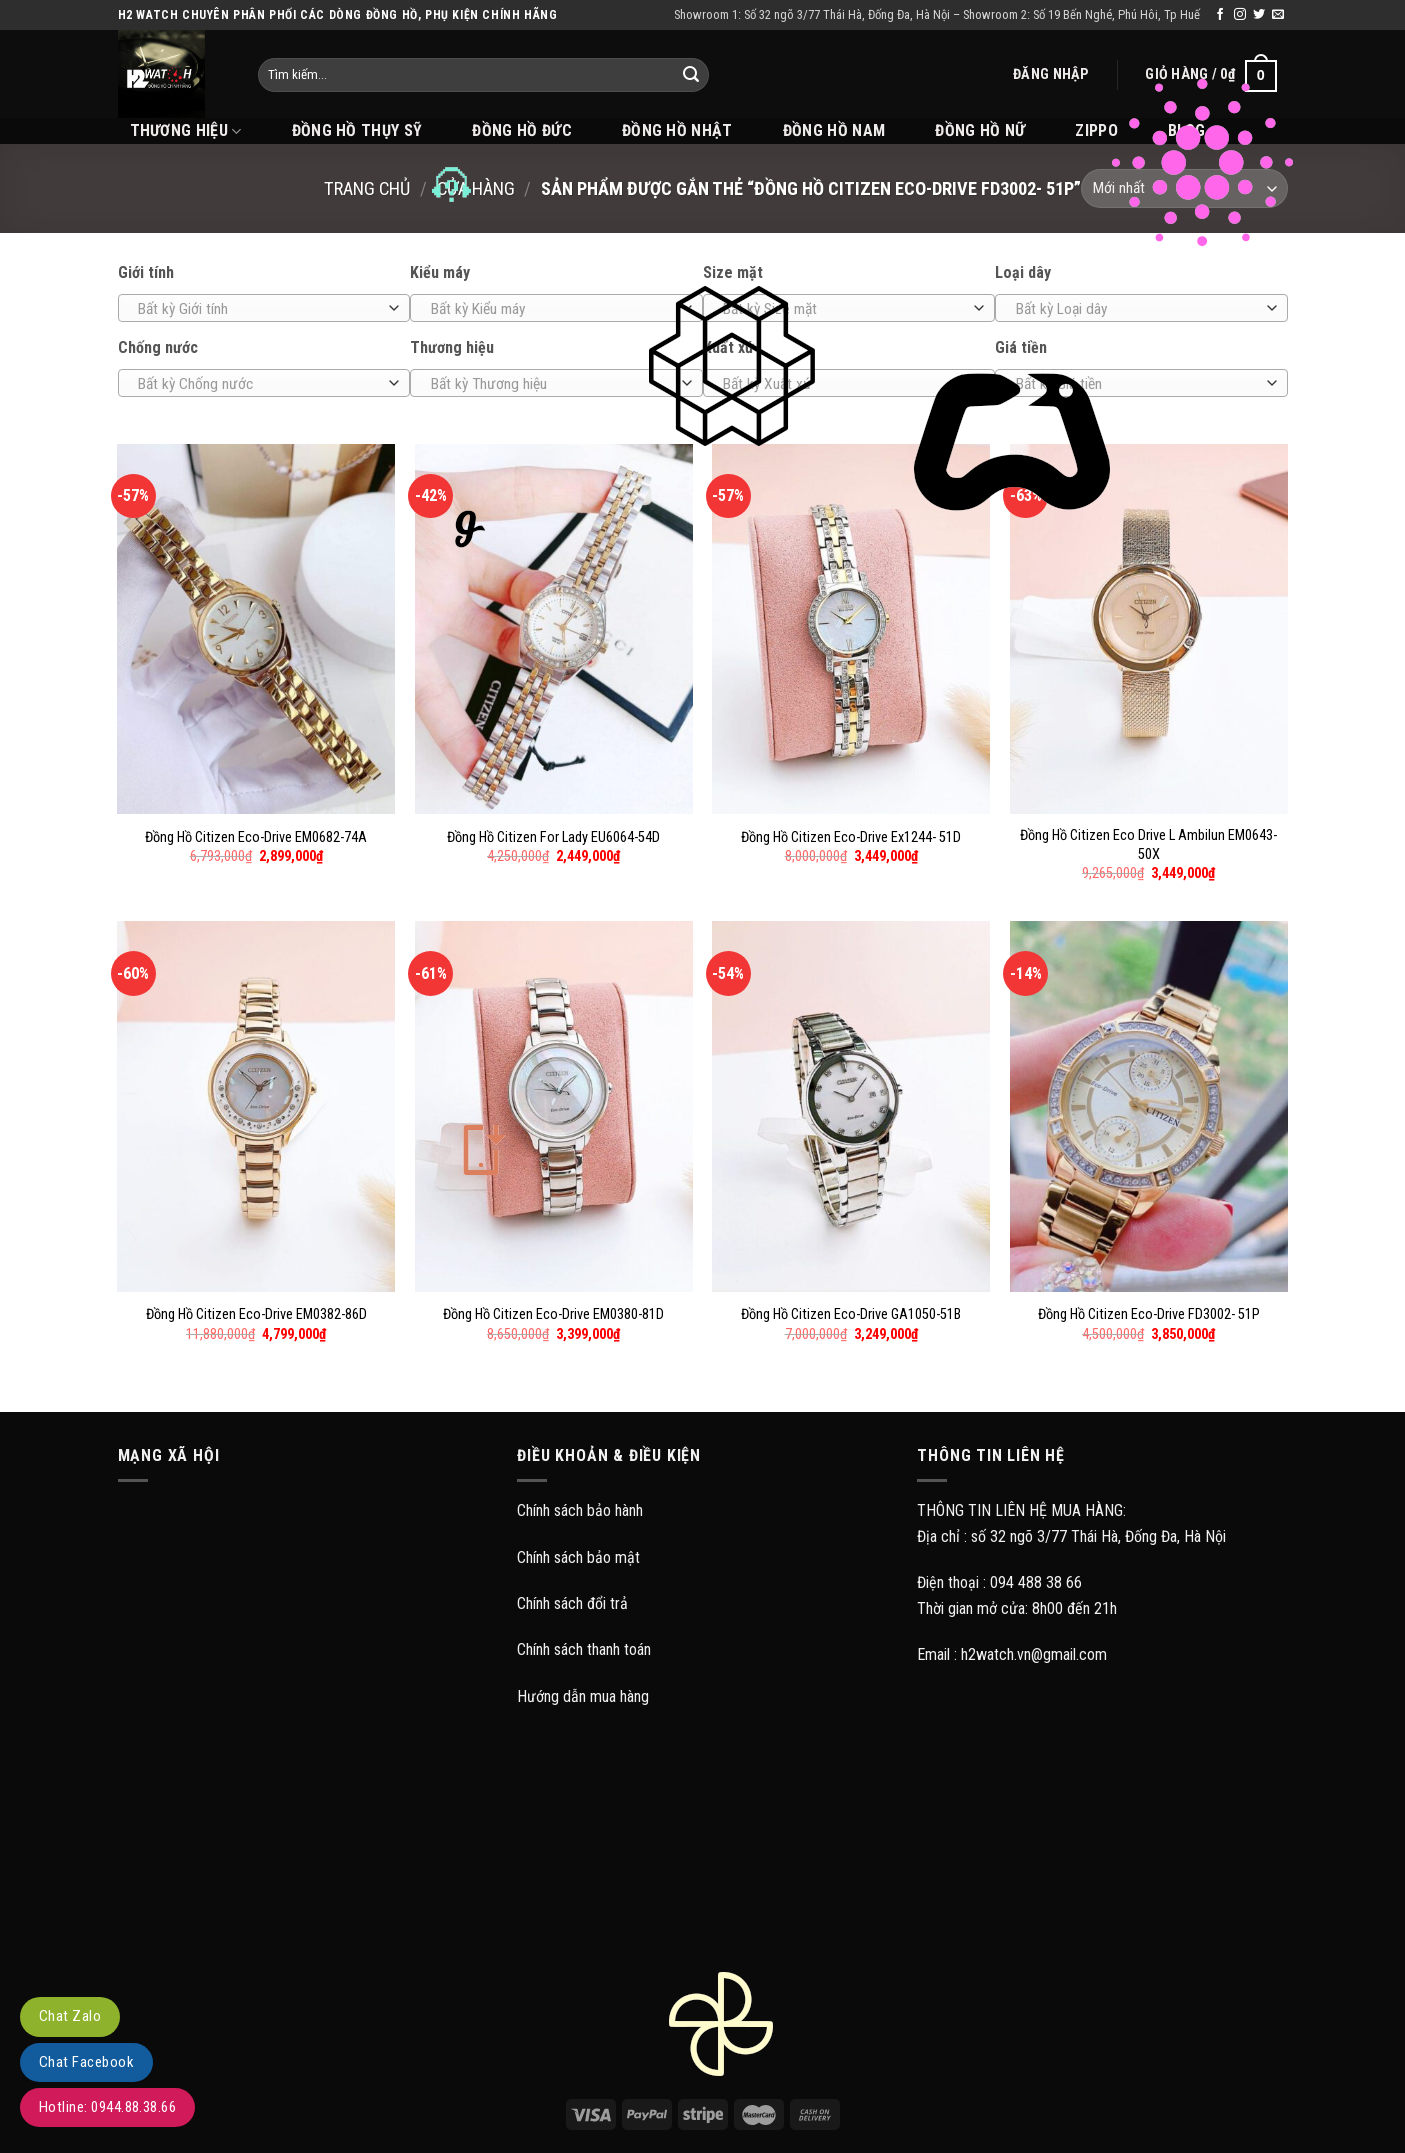 The height and width of the screenshot is (2153, 1405). I want to click on visit wiki.gg website, so click(1012, 442).